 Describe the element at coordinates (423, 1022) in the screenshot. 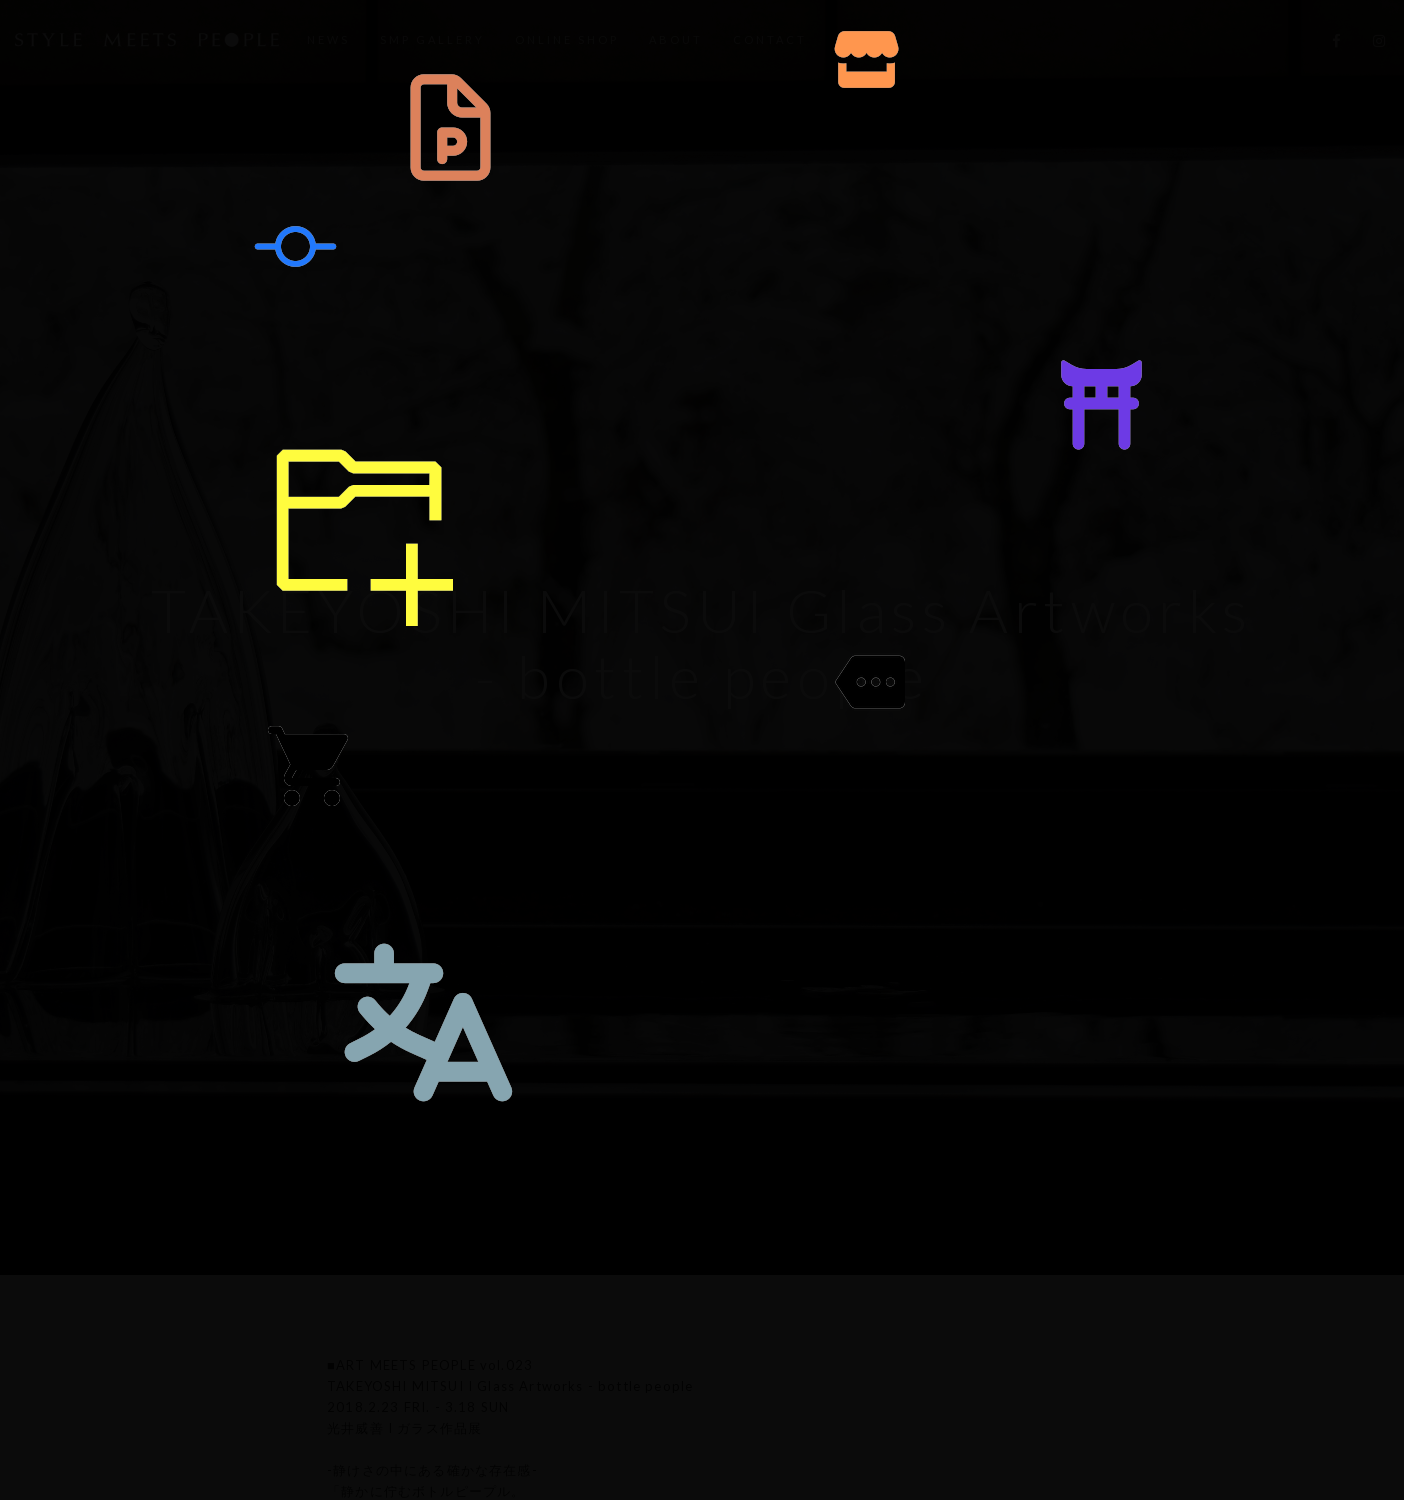

I see `change language settings` at that location.